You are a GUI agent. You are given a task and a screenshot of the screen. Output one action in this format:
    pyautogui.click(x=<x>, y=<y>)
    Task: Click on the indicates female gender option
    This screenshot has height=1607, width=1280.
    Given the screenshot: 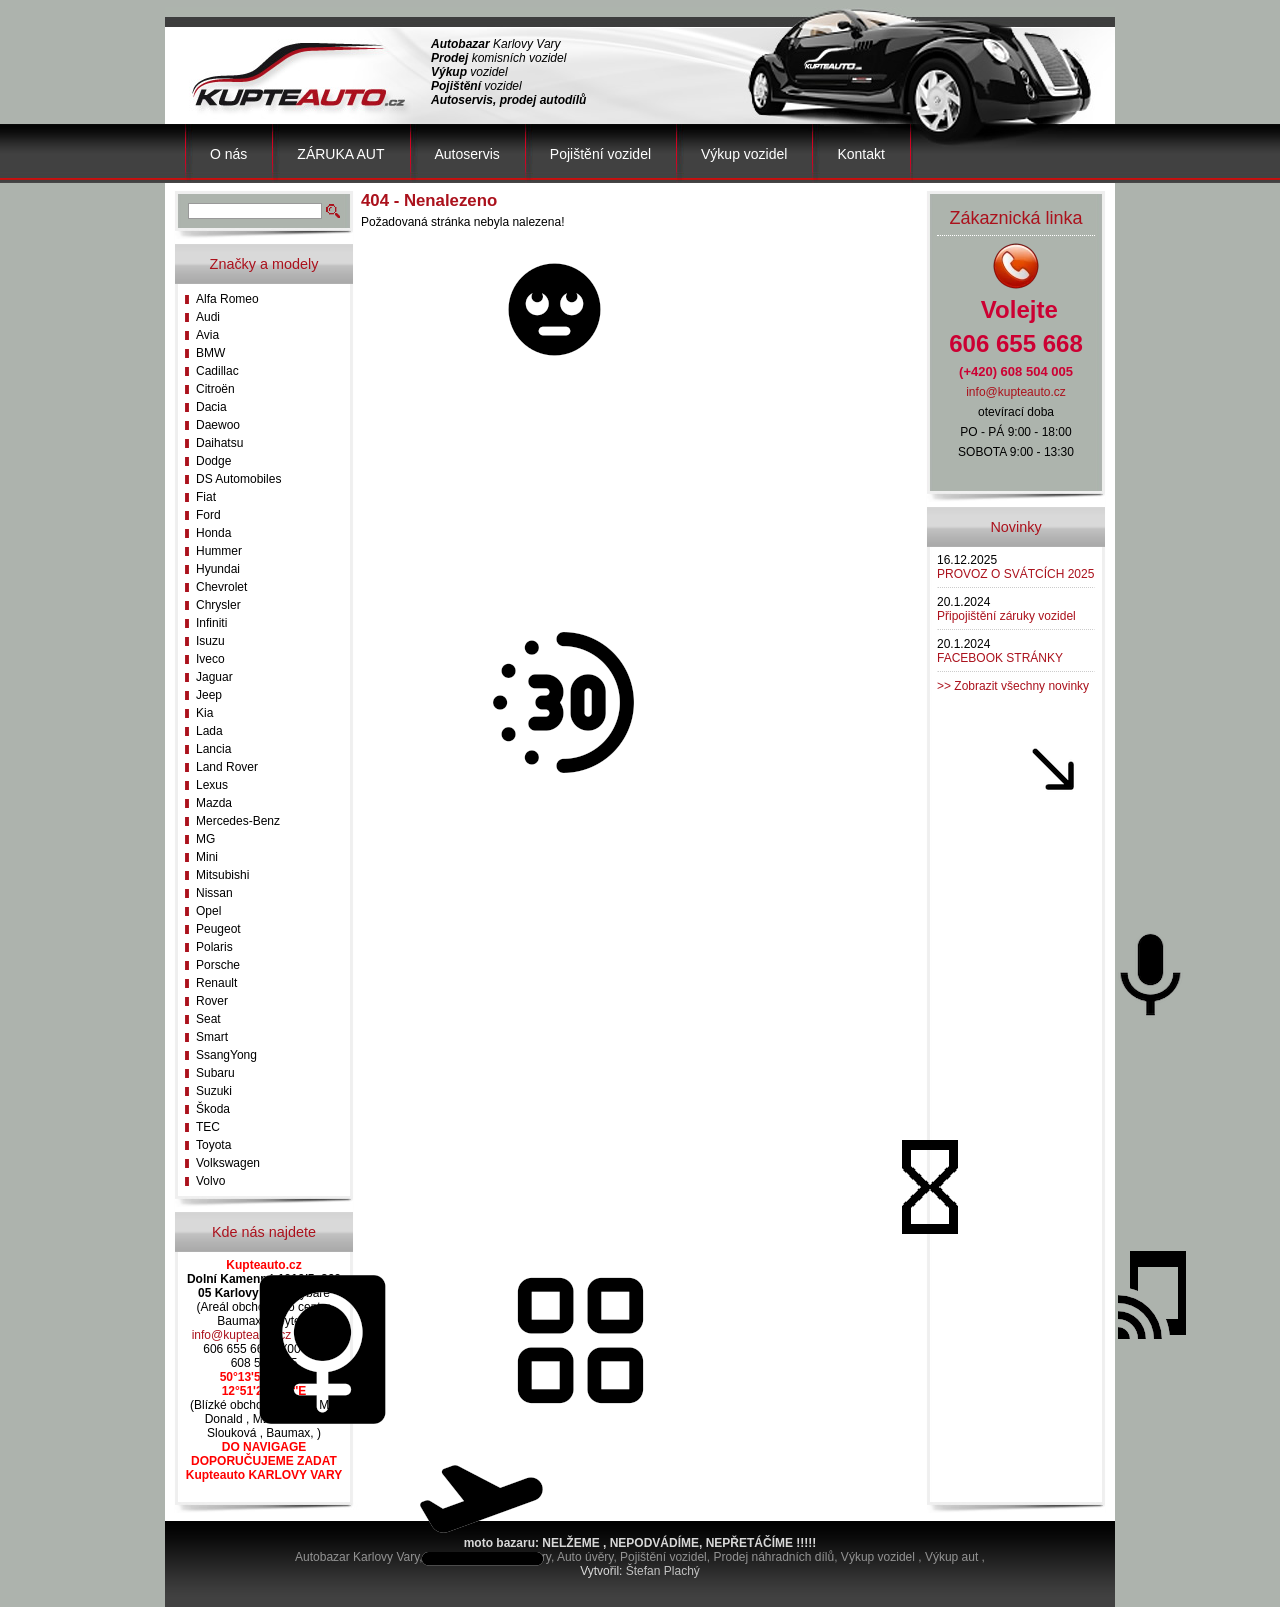 What is the action you would take?
    pyautogui.click(x=322, y=1349)
    